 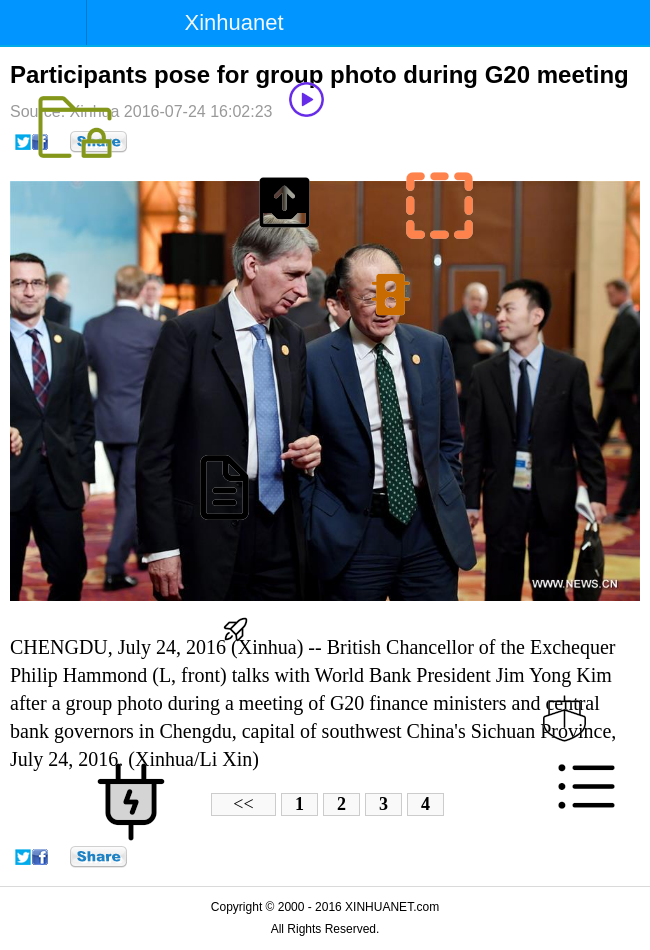 I want to click on play media or video content, so click(x=306, y=99).